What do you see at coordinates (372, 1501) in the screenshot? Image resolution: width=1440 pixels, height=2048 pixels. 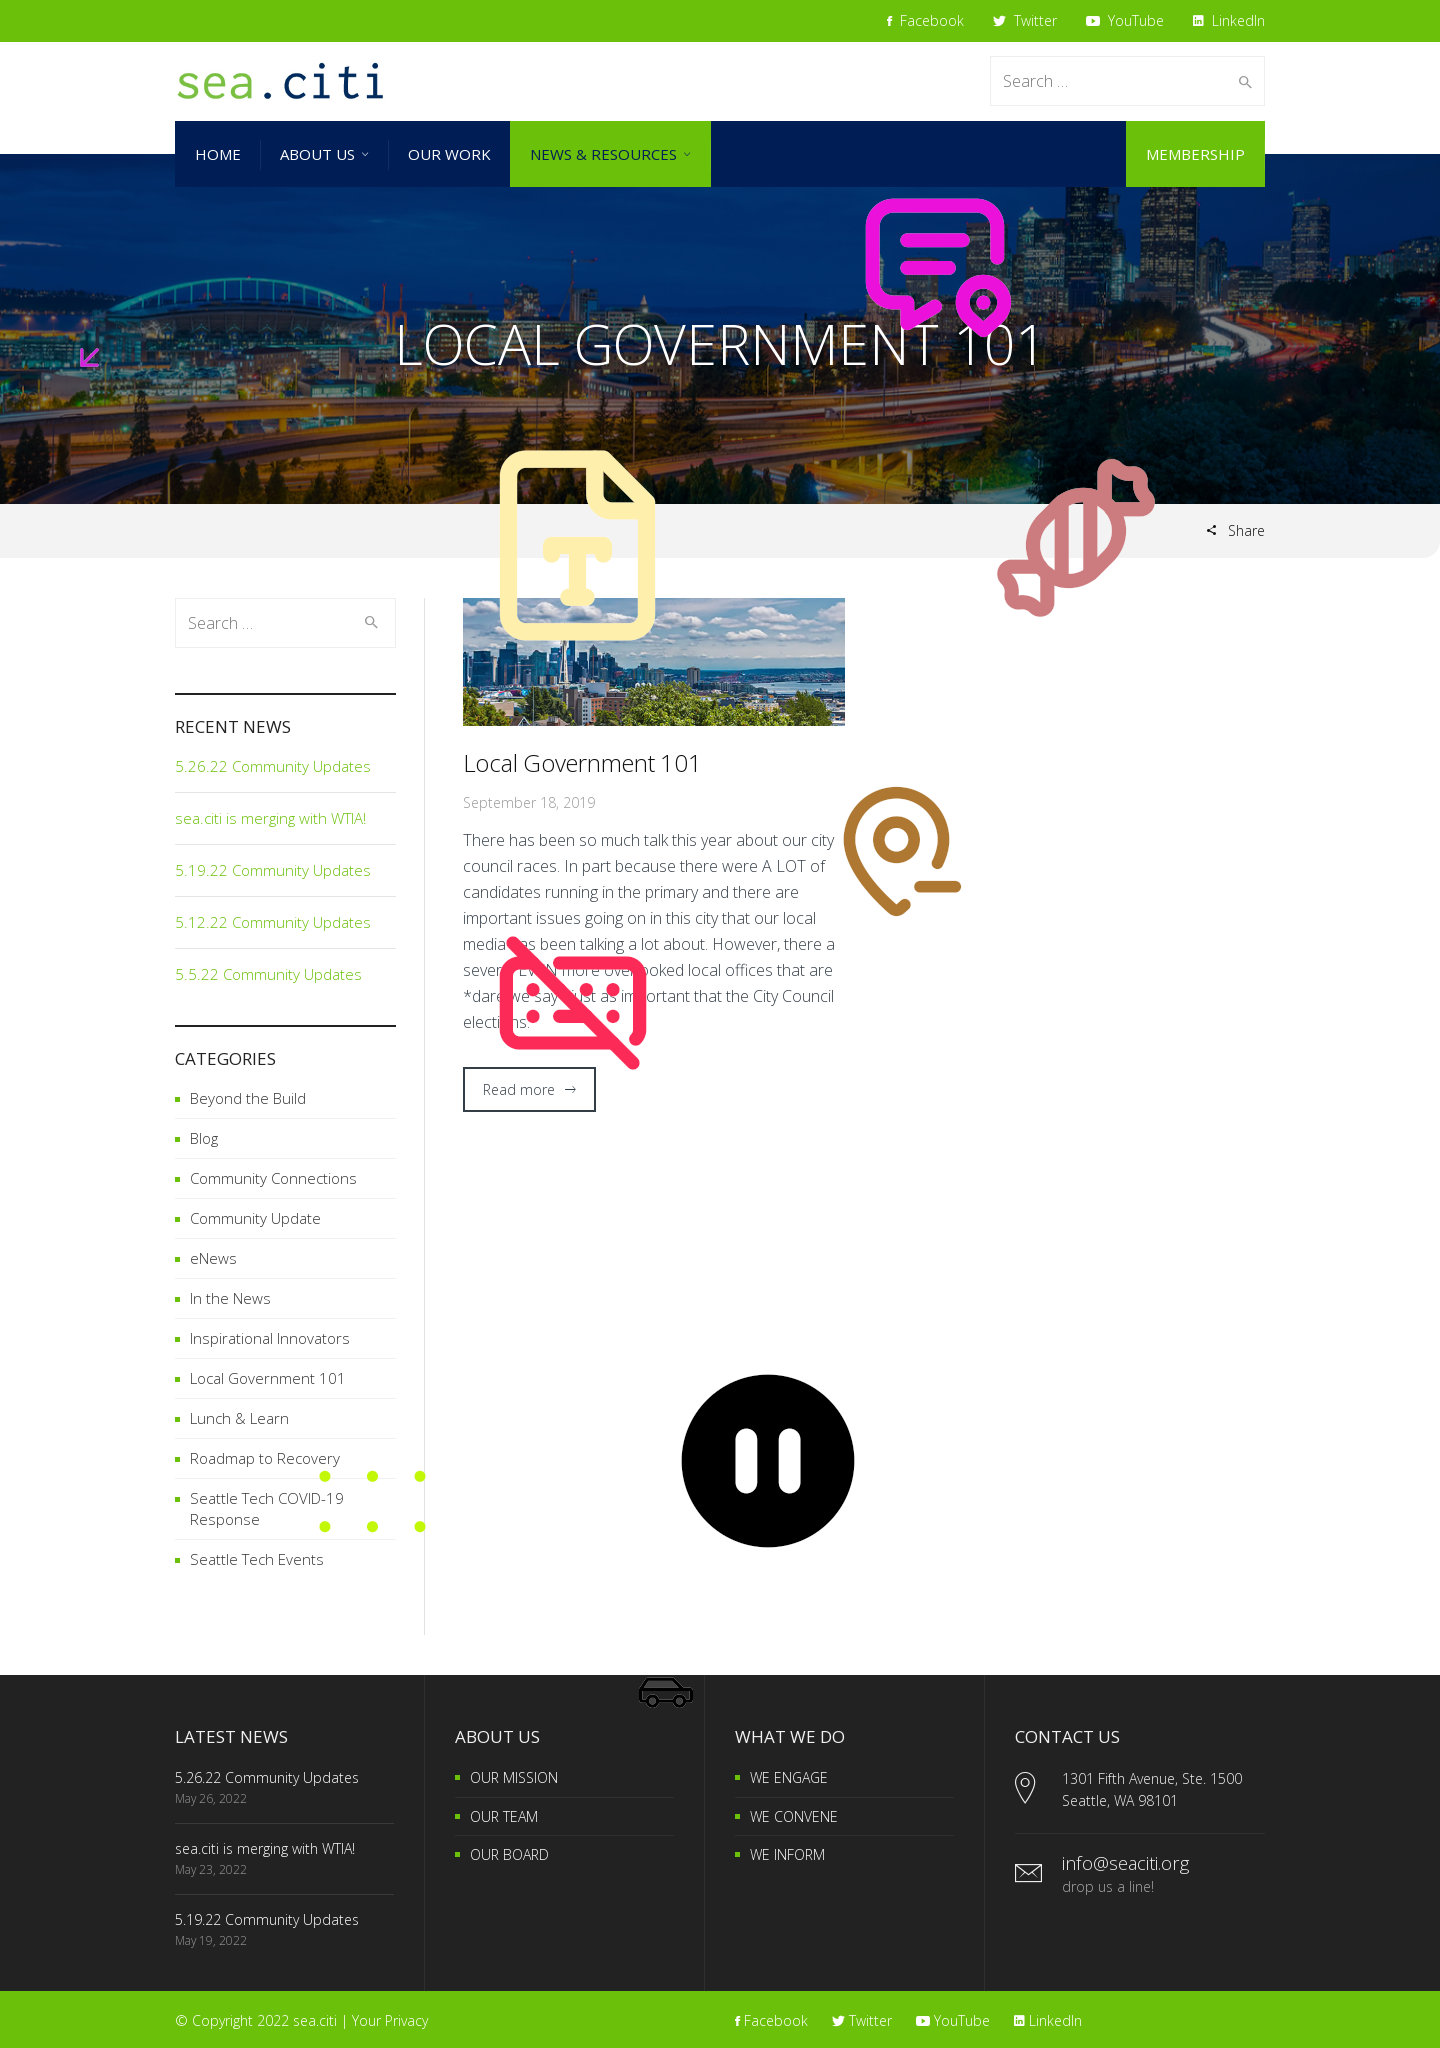 I see `drag to reorder or rearrange items` at bounding box center [372, 1501].